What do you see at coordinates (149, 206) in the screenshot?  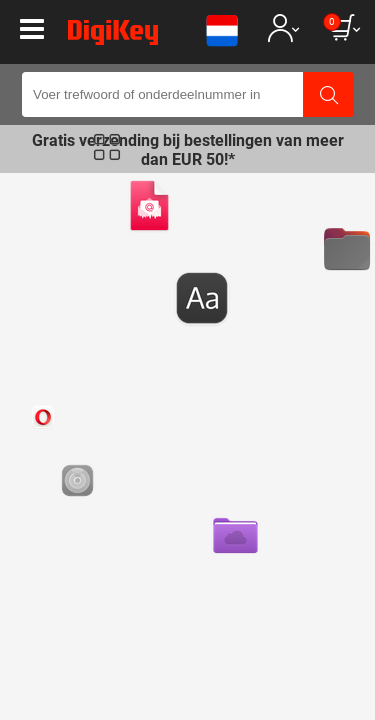 I see `a partially downloaded or incomplete email message file` at bounding box center [149, 206].